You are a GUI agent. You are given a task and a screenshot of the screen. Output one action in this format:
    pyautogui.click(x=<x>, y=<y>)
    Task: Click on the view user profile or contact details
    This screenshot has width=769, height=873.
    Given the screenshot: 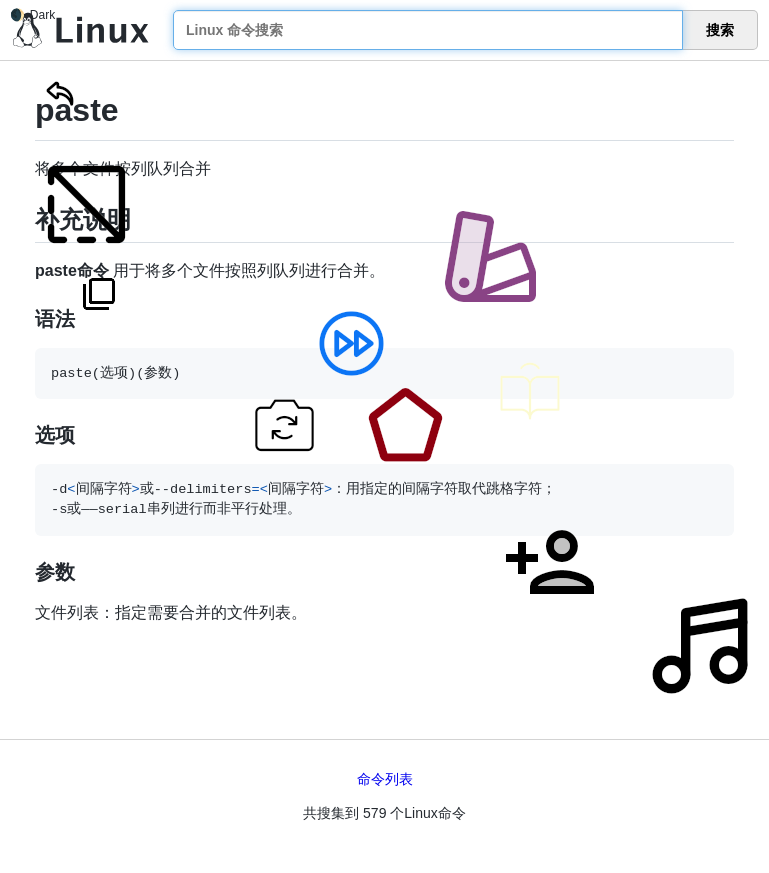 What is the action you would take?
    pyautogui.click(x=530, y=390)
    